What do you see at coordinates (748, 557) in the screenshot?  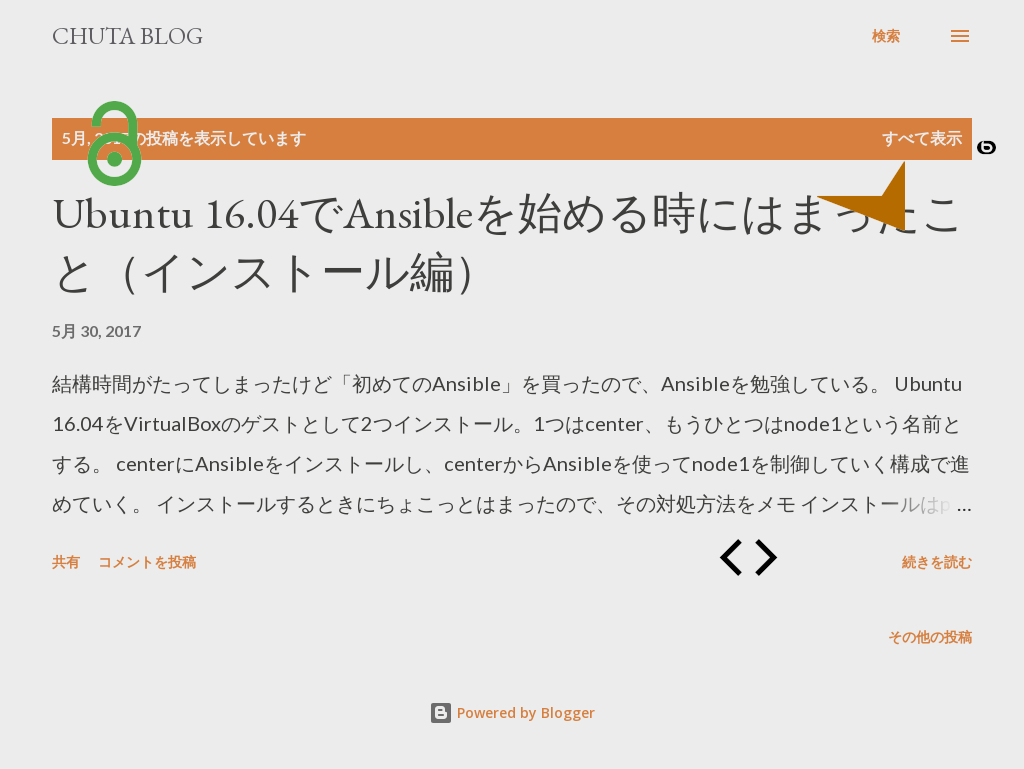 I see `view or edit source code` at bounding box center [748, 557].